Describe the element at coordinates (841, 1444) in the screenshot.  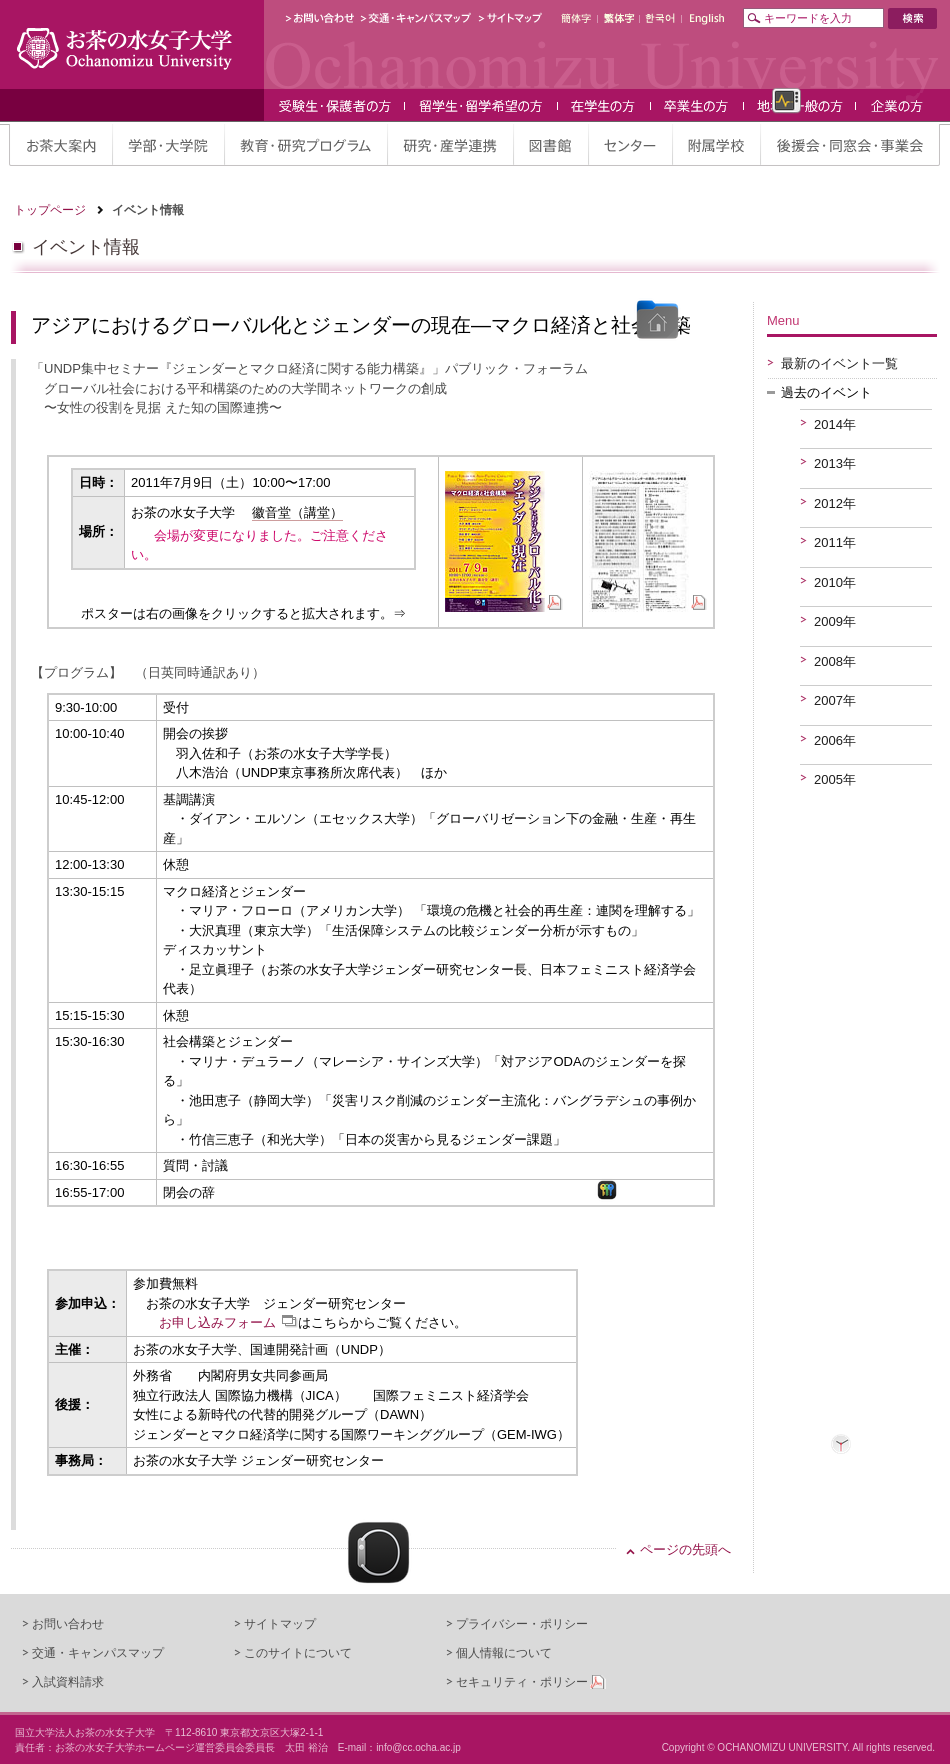
I see `access date and time settings` at that location.